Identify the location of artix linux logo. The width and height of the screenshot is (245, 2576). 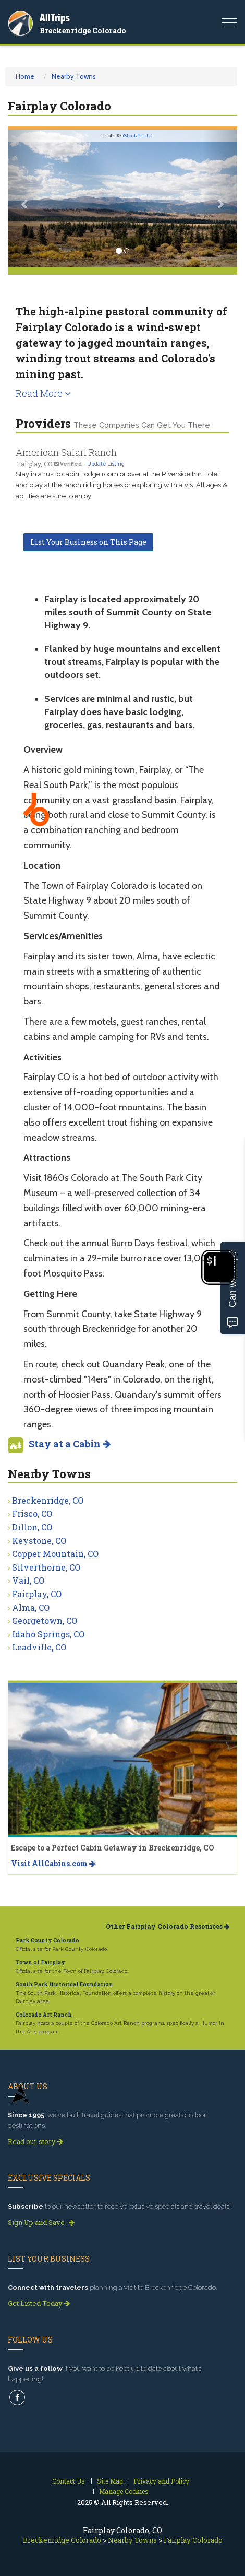
(20, 2094).